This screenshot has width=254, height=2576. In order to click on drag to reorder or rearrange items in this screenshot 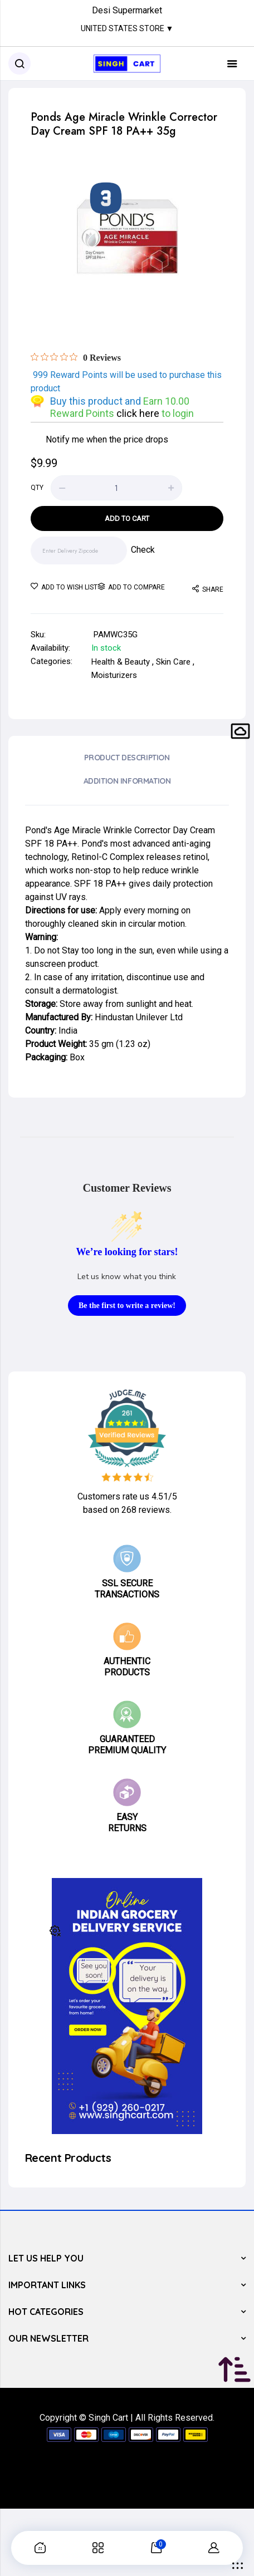, I will do `click(237, 2565)`.